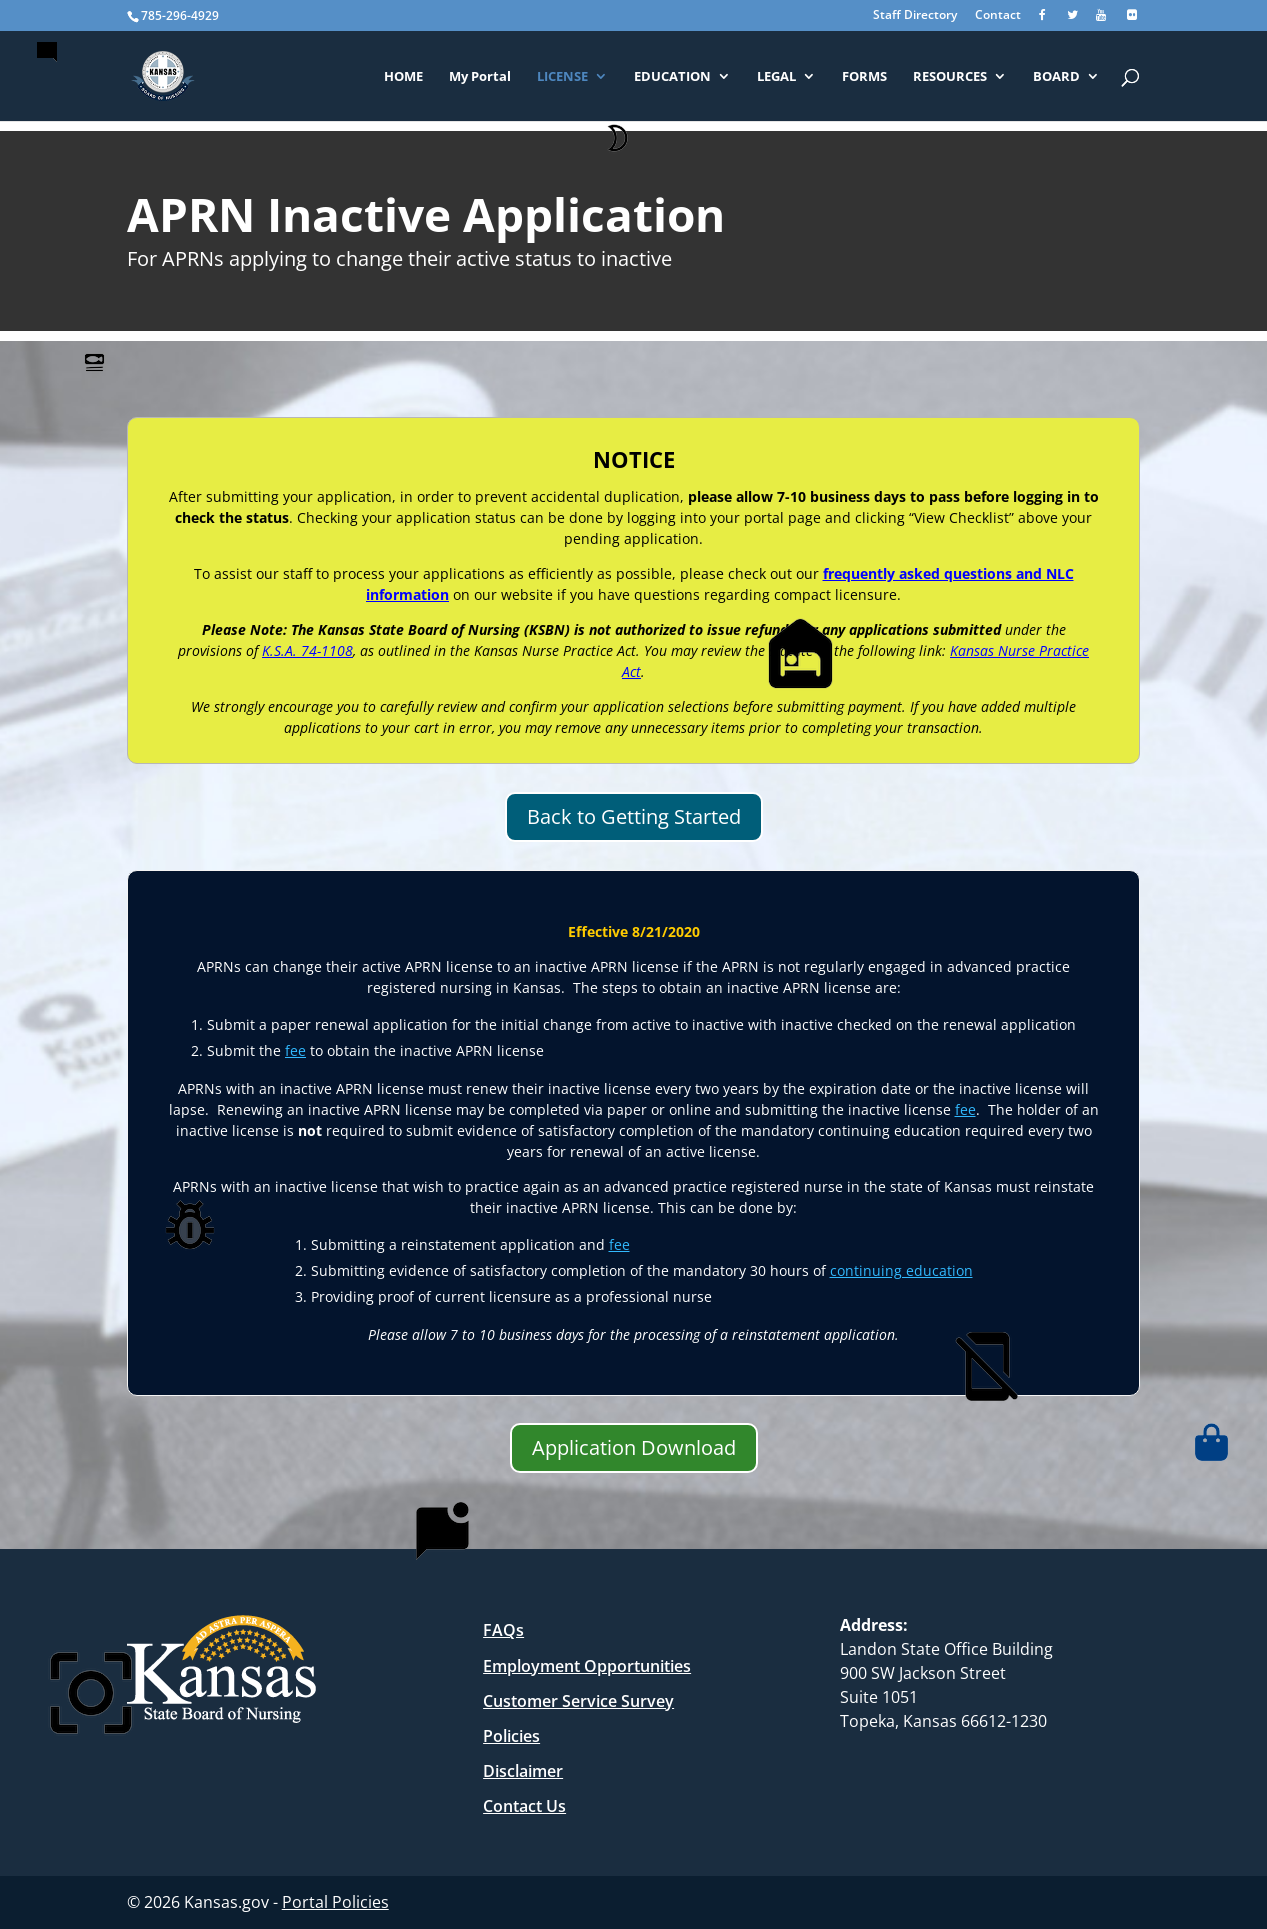  What do you see at coordinates (987, 1366) in the screenshot?
I see `mobile device is disabled or unavailable` at bounding box center [987, 1366].